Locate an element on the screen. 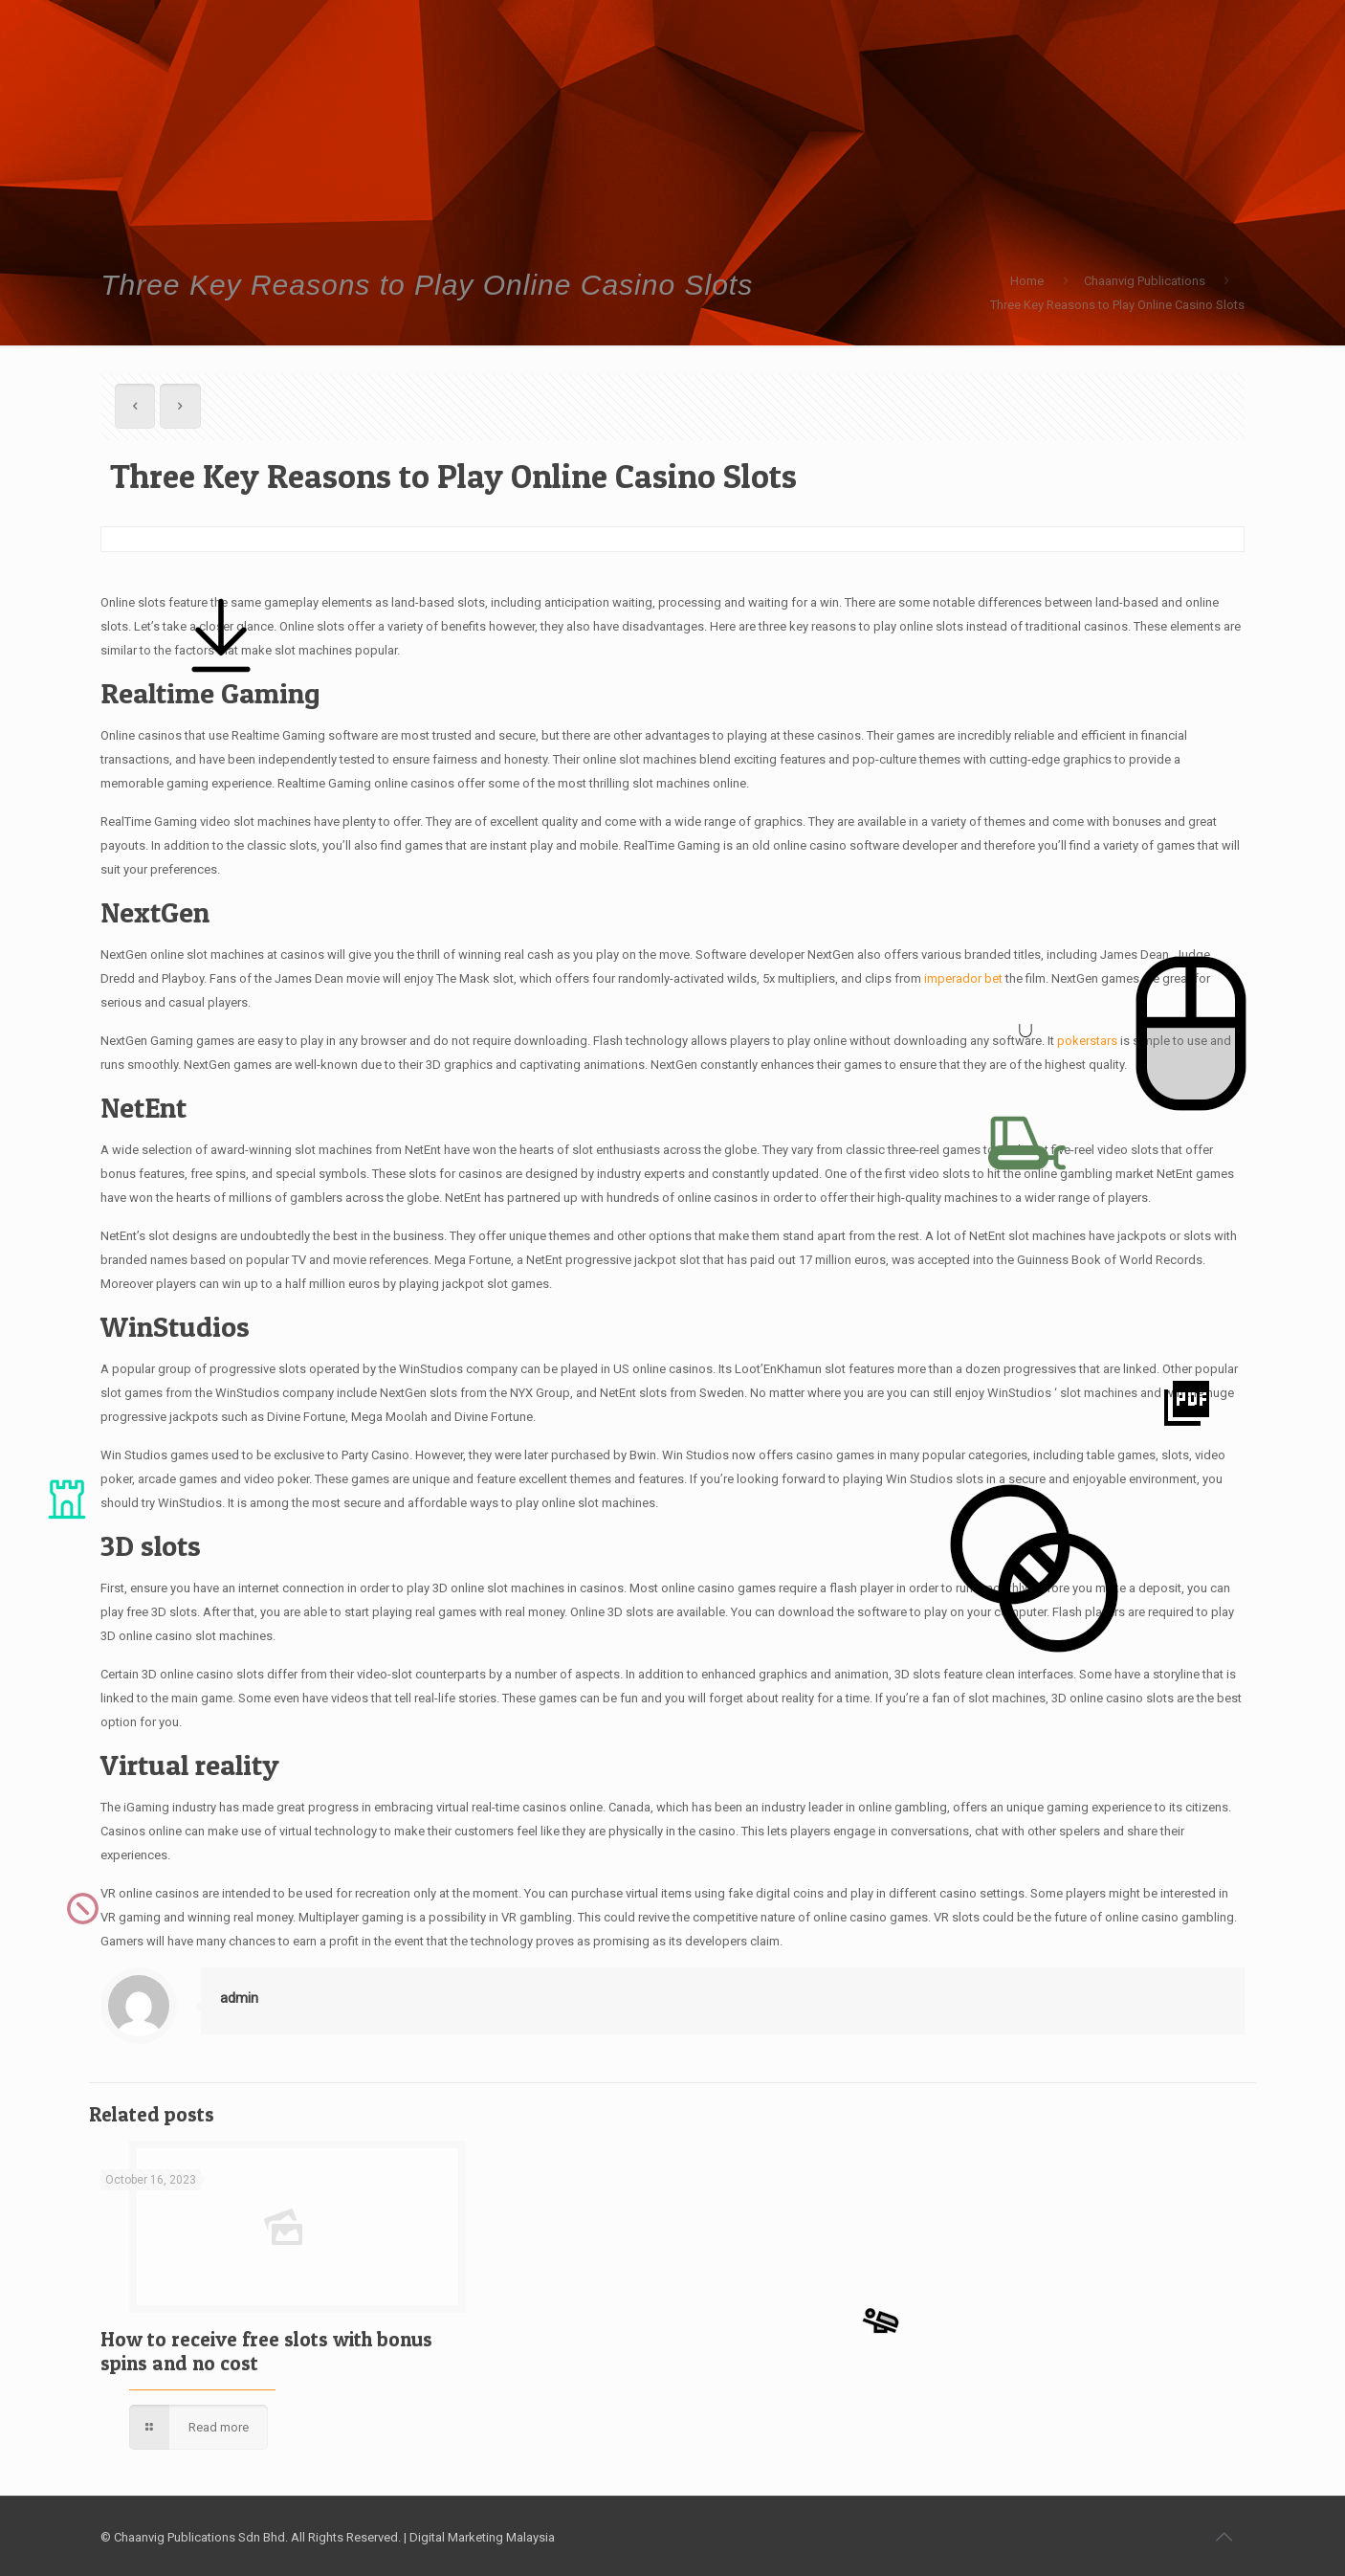 The height and width of the screenshot is (2576, 1345). apply intersection operation to selected shapes is located at coordinates (1034, 1568).